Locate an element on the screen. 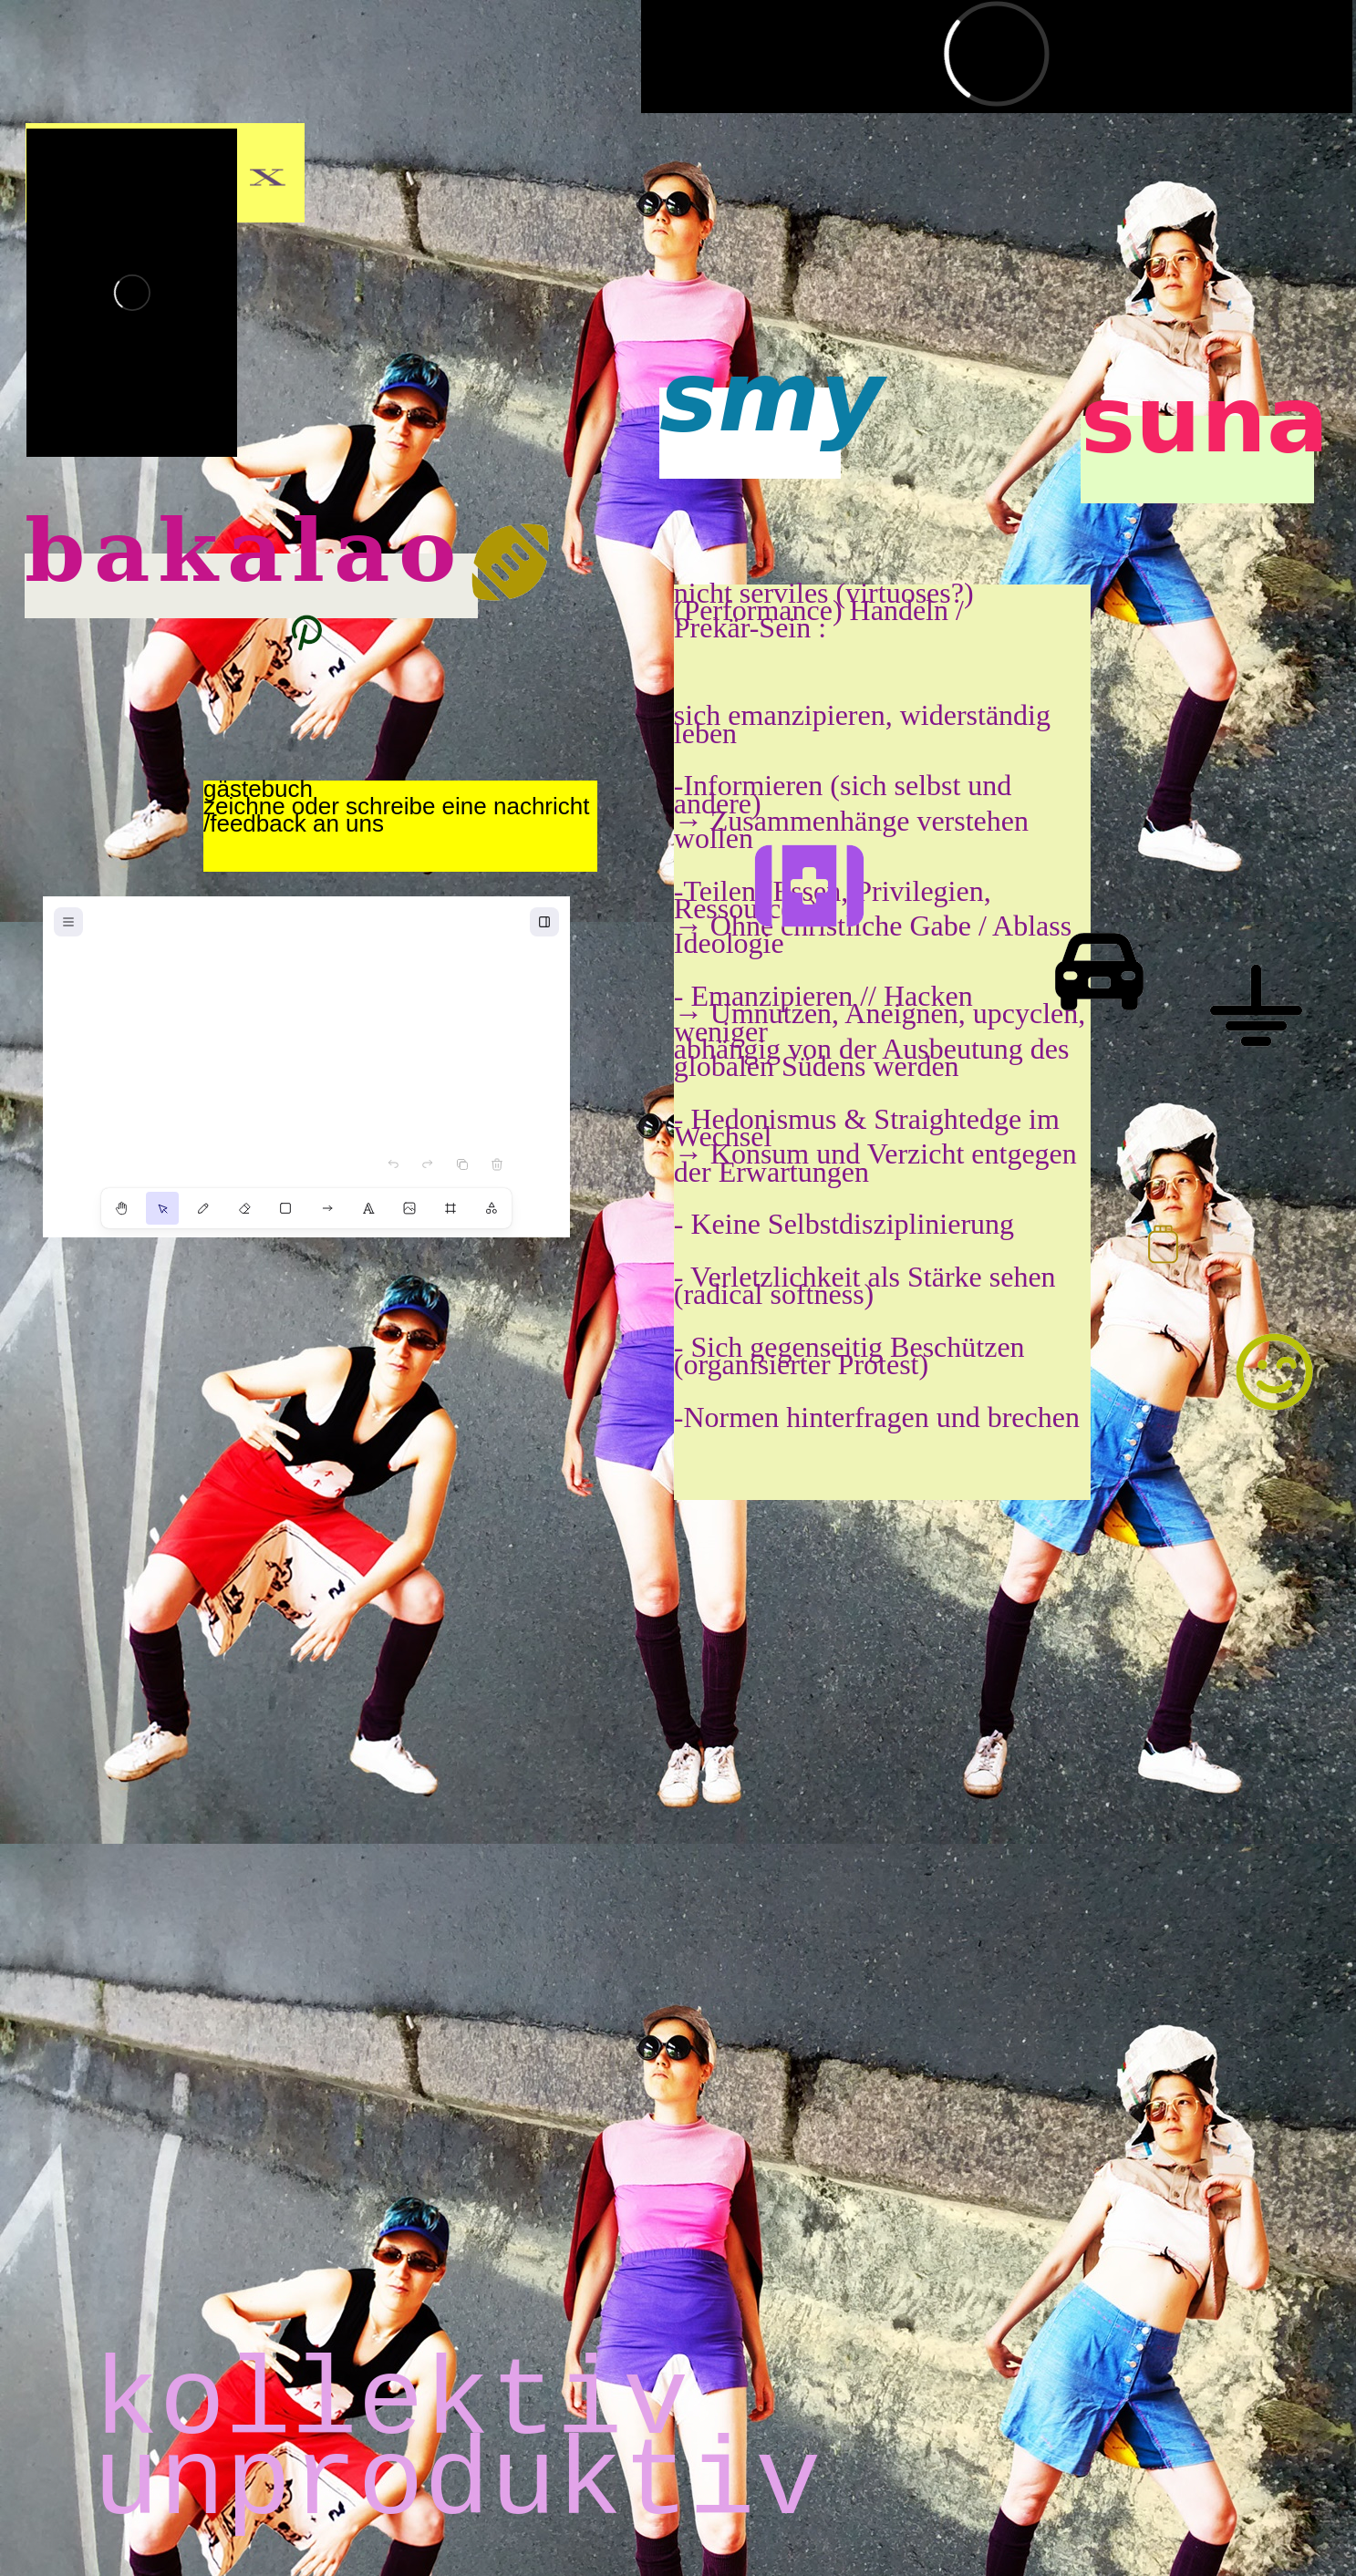 This screenshot has height=2576, width=1356. store or save items to a collection is located at coordinates (1163, 1244).